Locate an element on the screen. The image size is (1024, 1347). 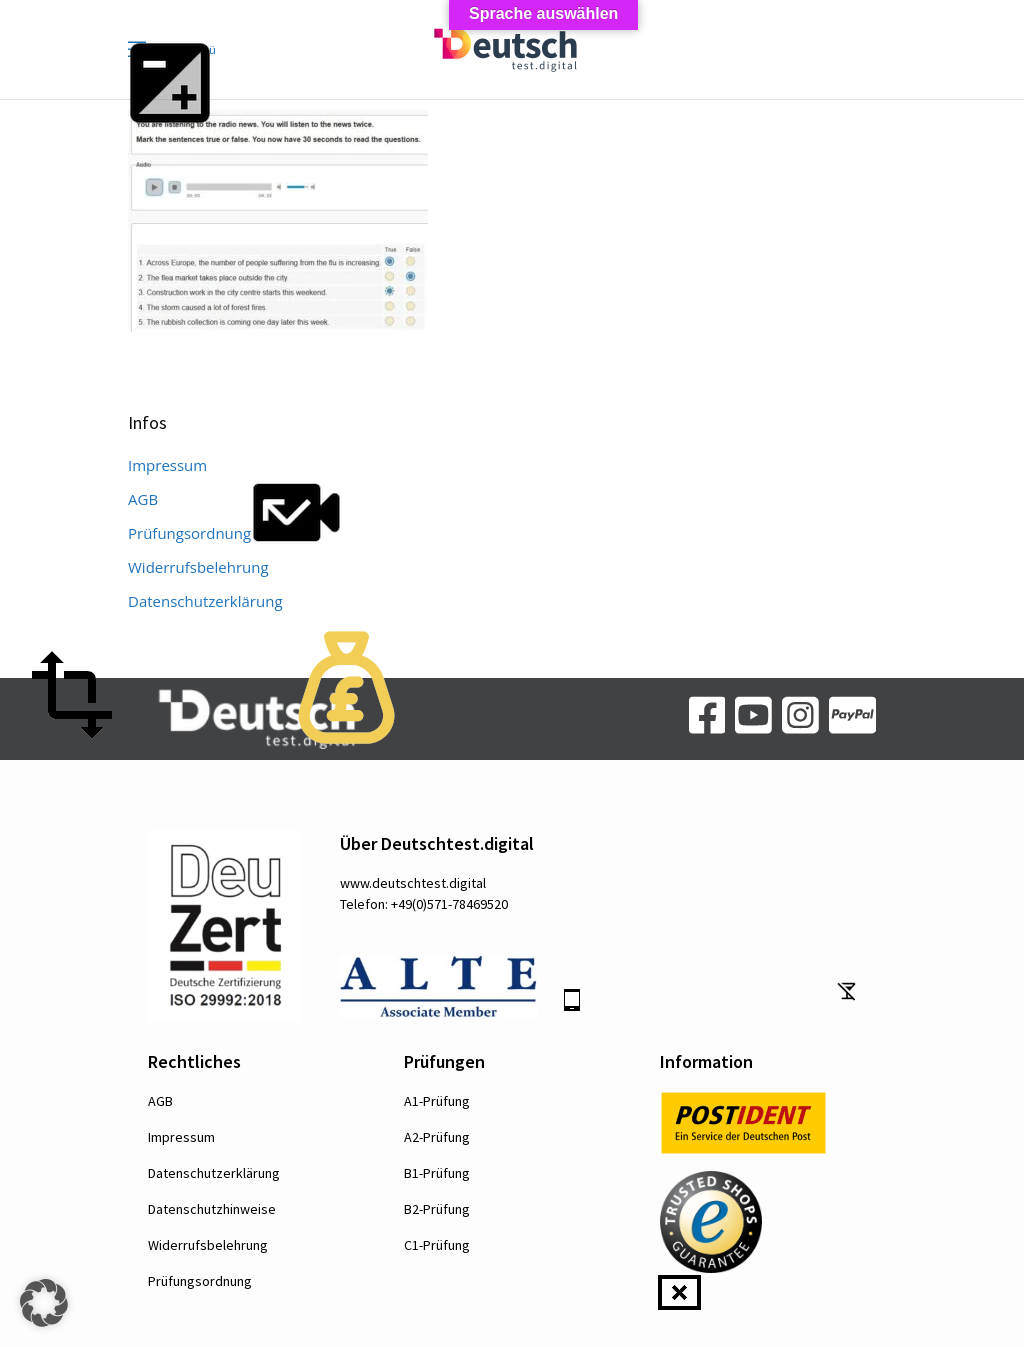
cancel or close a presentation is located at coordinates (679, 1292).